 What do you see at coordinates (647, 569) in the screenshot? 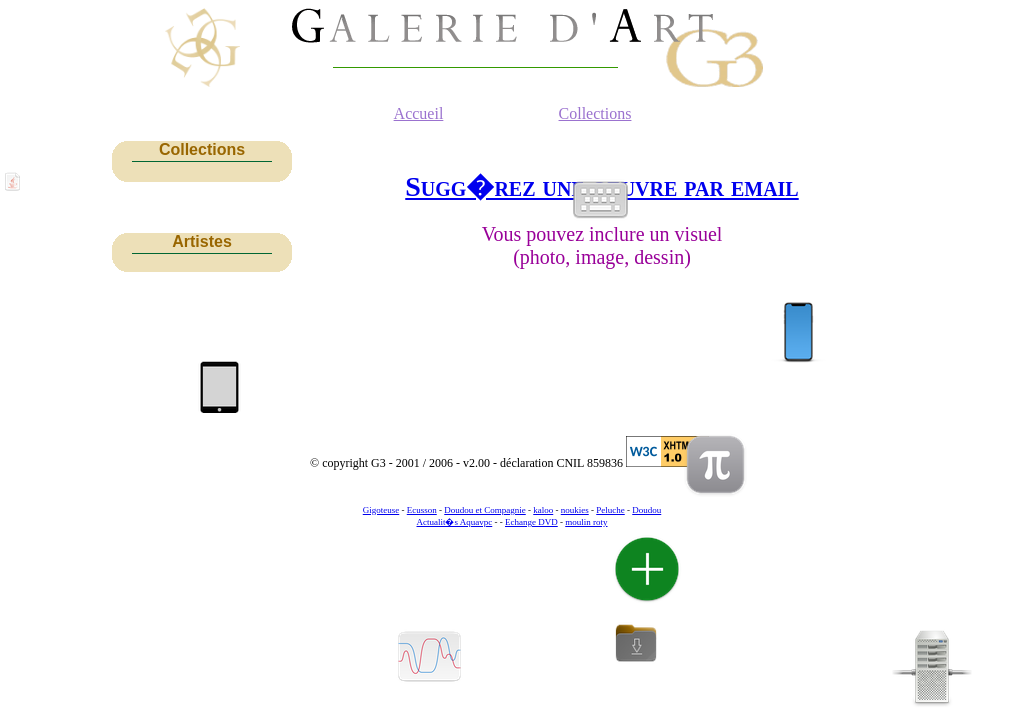
I see `add a new item` at bounding box center [647, 569].